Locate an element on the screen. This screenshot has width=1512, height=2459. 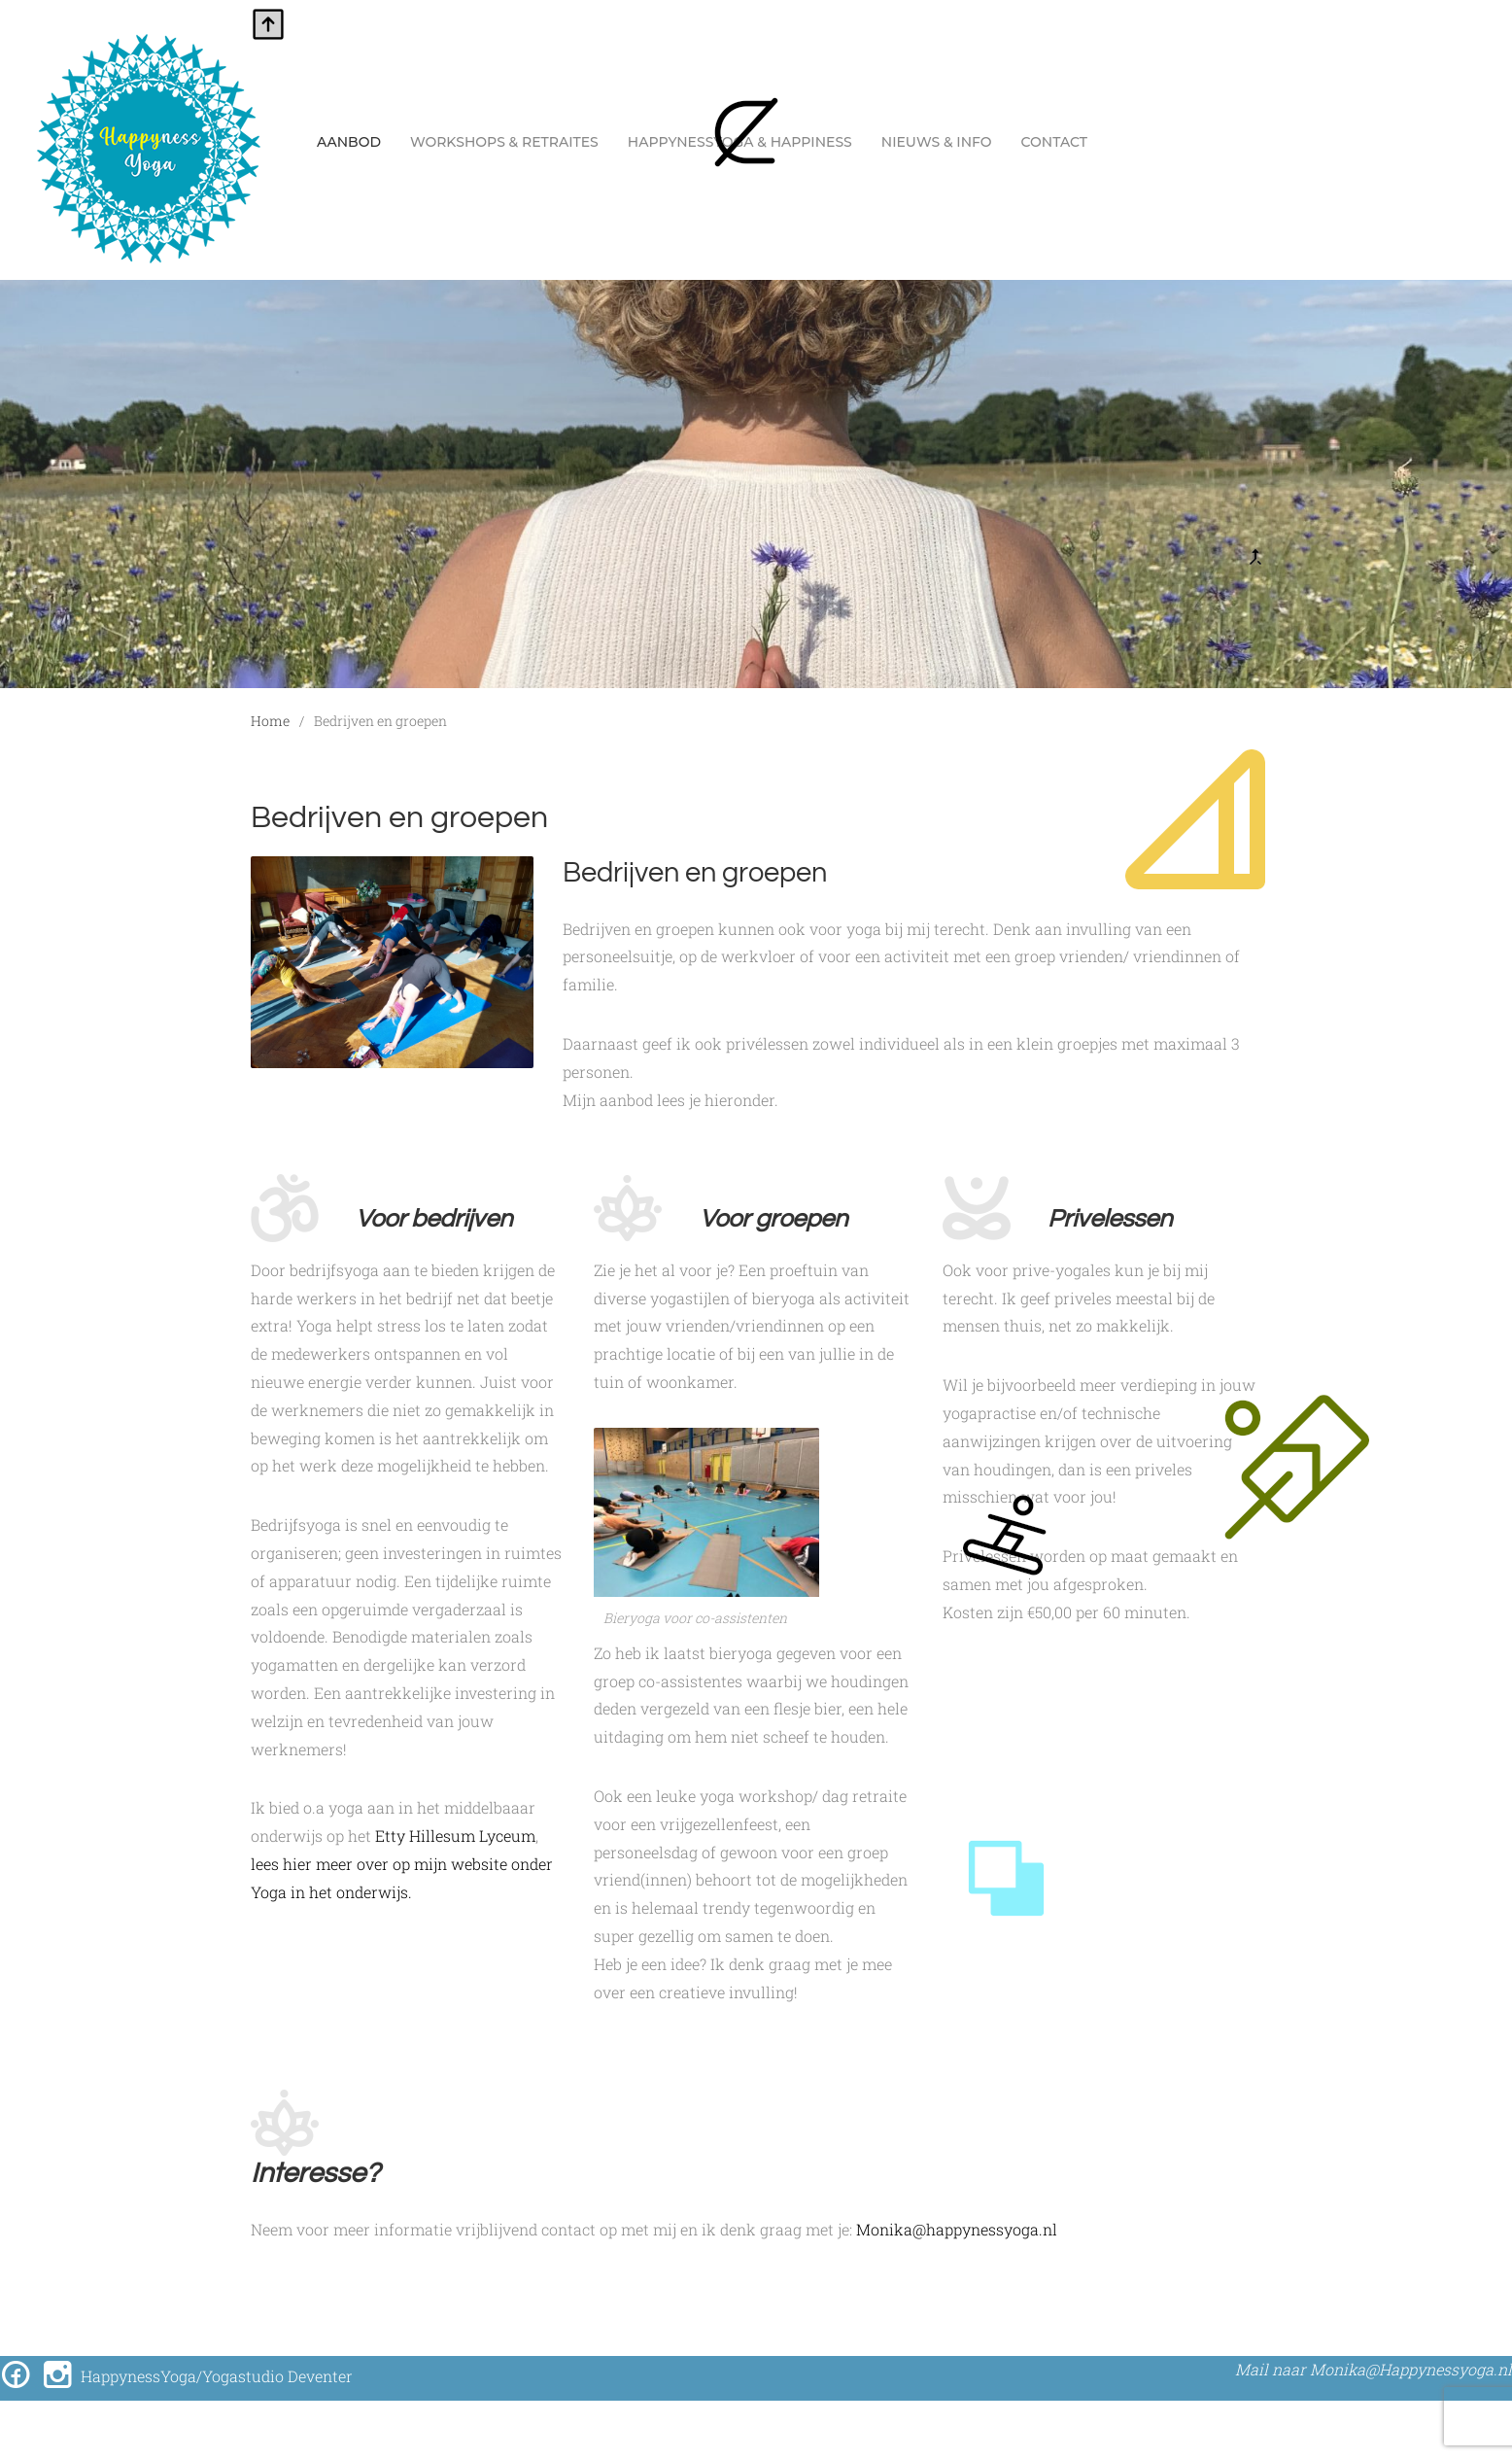
merge two active calls into a conference is located at coordinates (1255, 557).